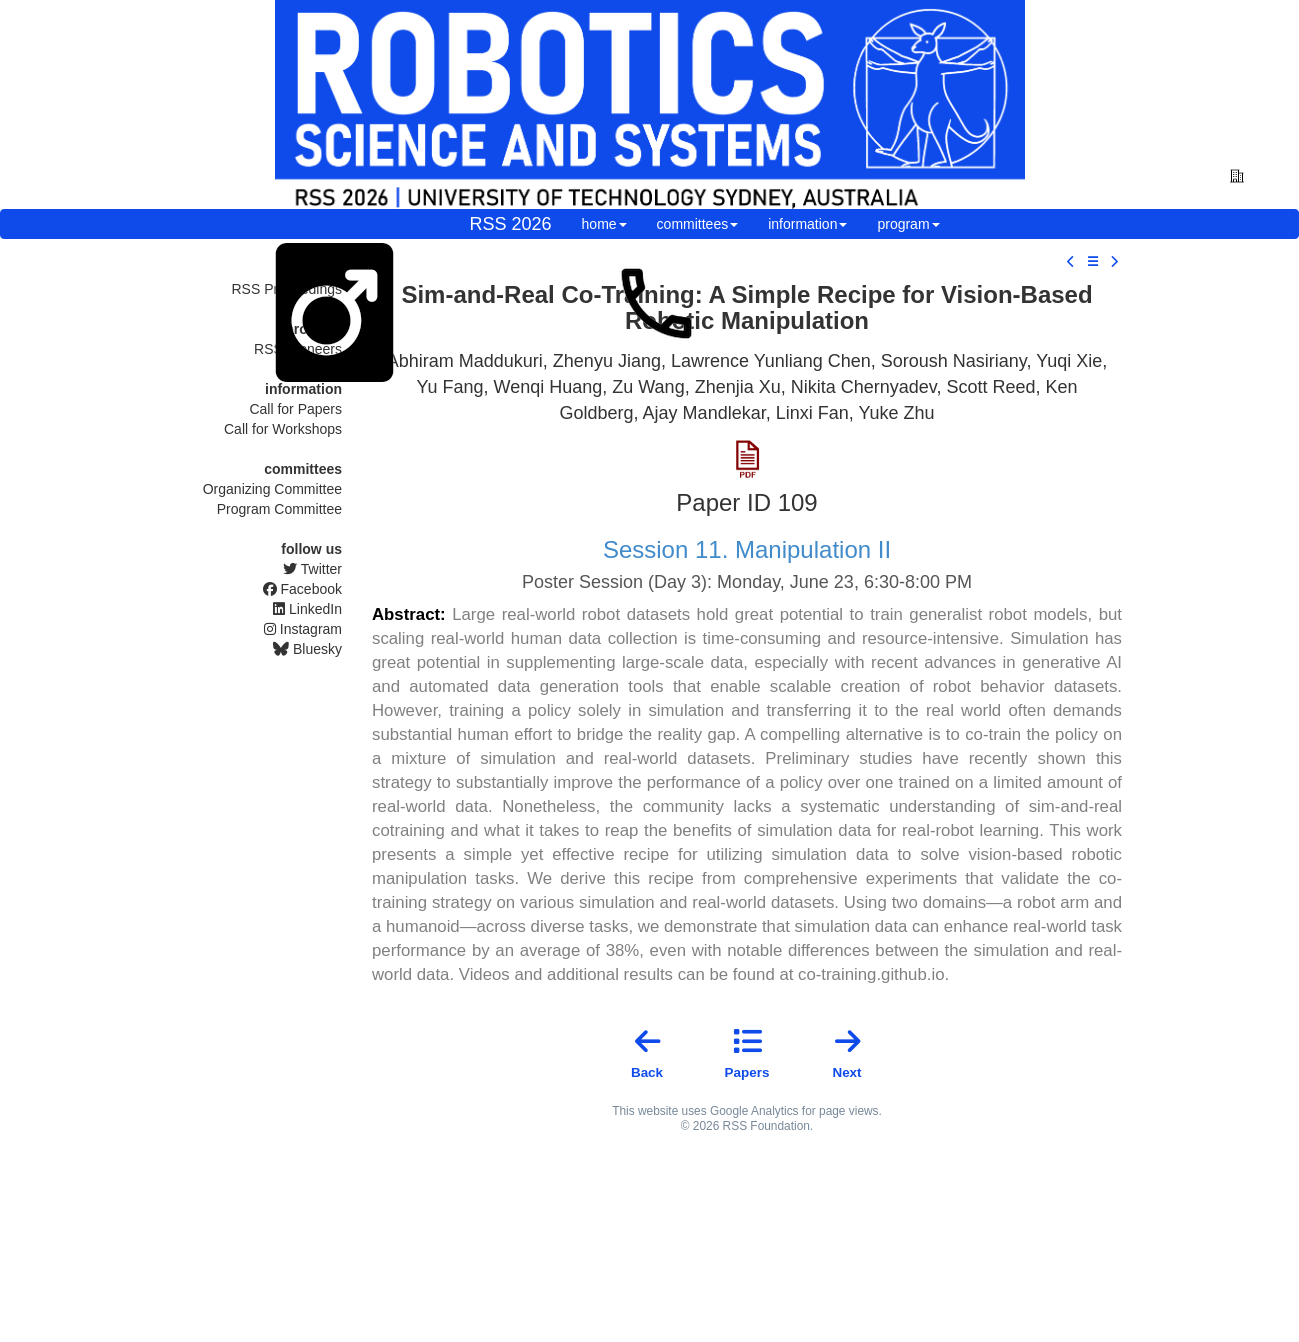 This screenshot has width=1299, height=1342. Describe the element at coordinates (1237, 176) in the screenshot. I see `view office or workplace location` at that location.